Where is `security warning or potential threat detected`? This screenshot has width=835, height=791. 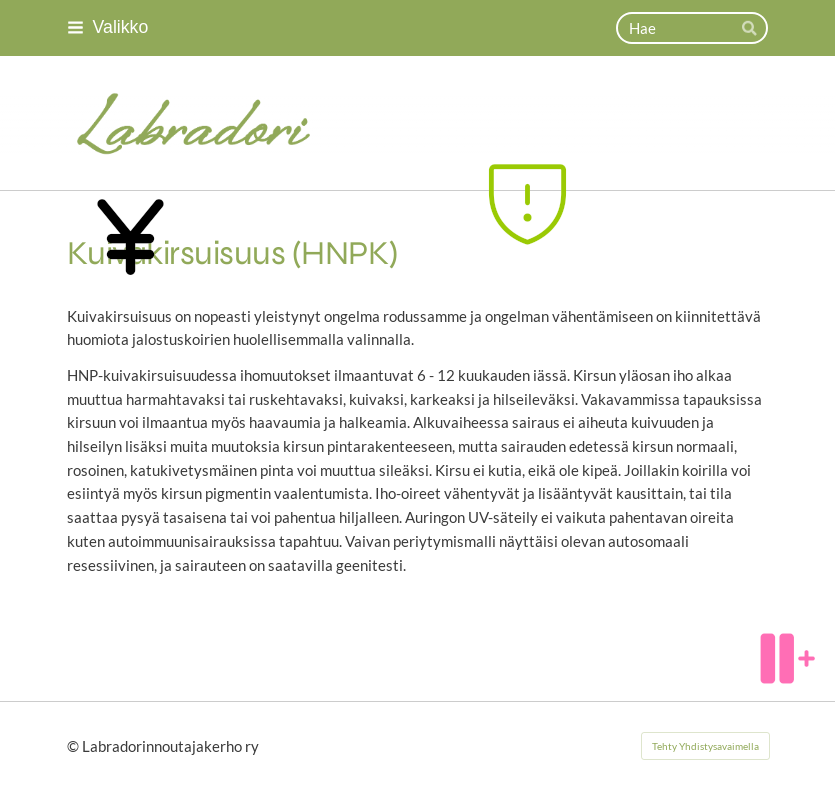 security warning or potential threat detected is located at coordinates (527, 199).